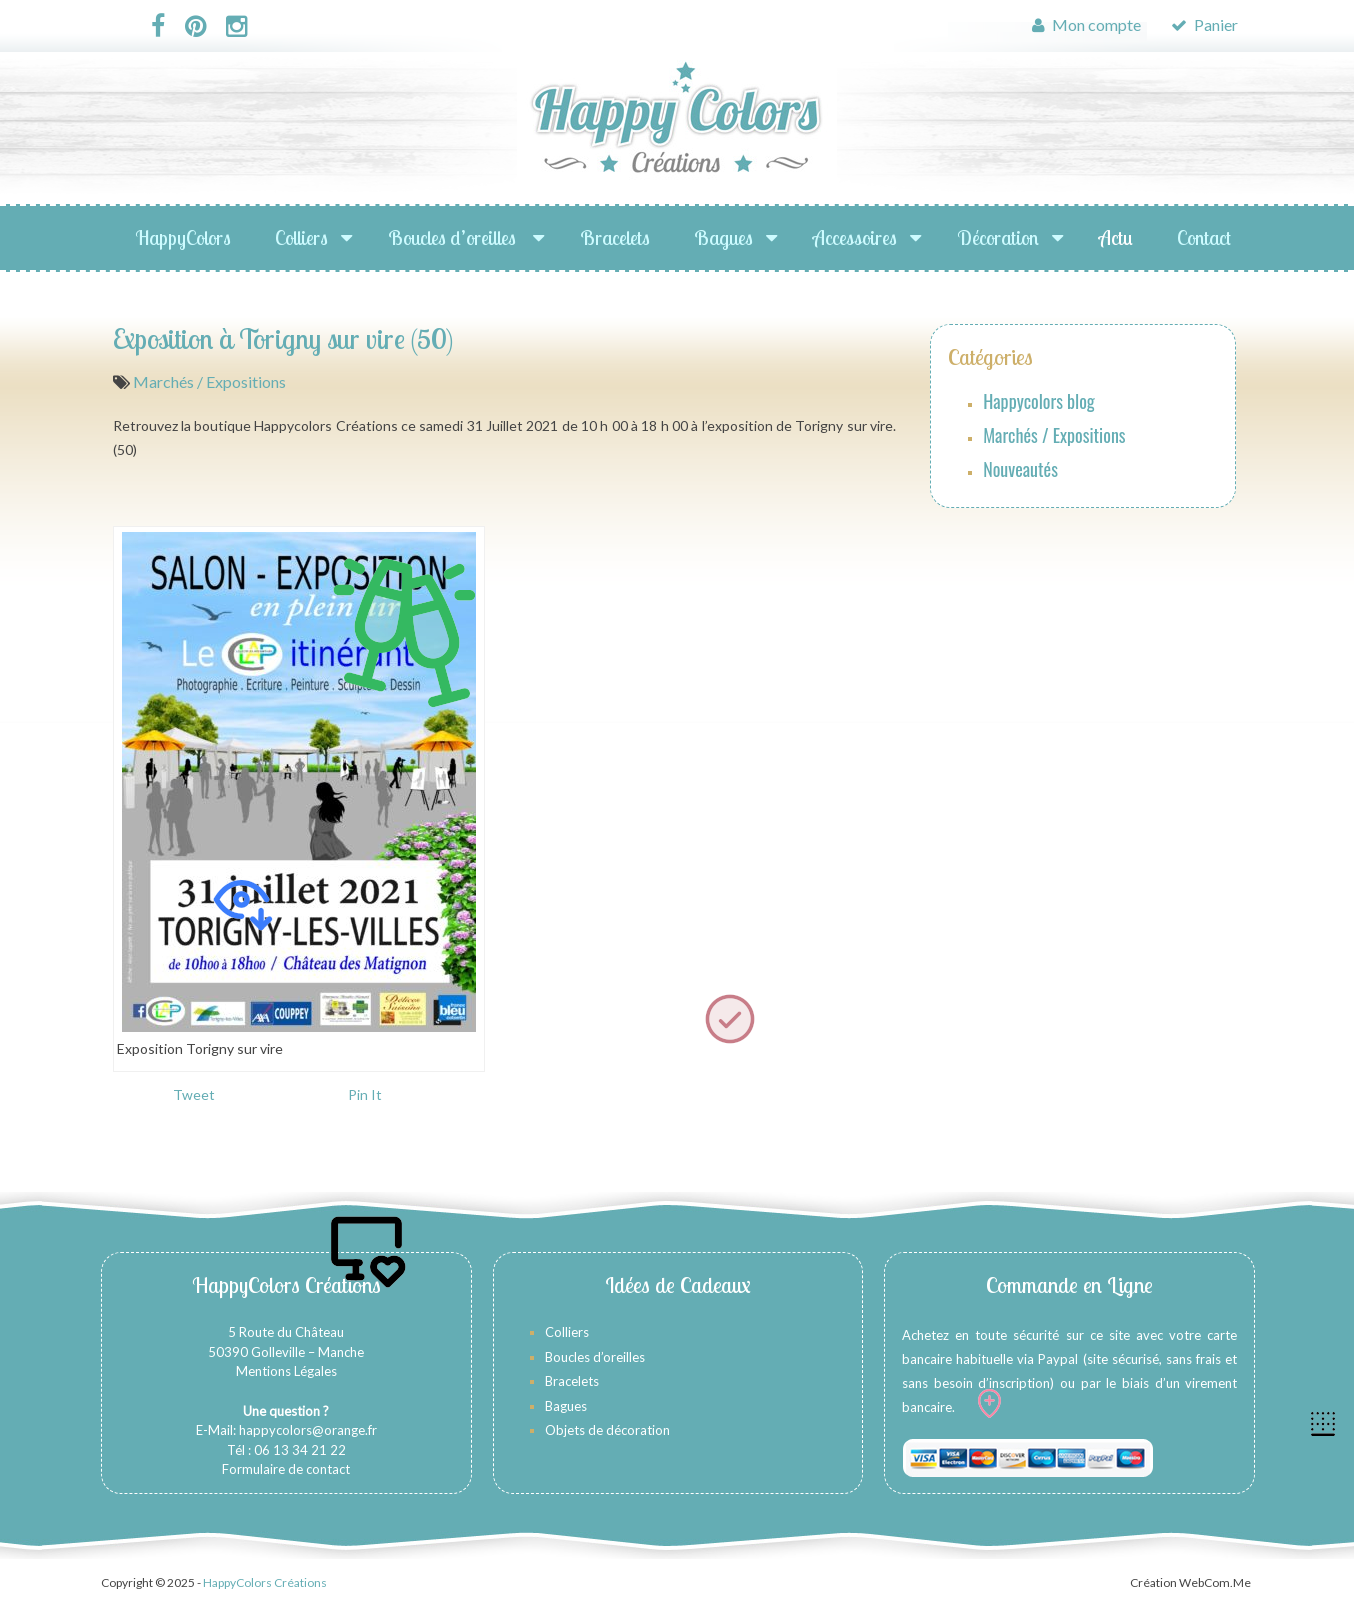 The image size is (1354, 1609). Describe the element at coordinates (989, 1403) in the screenshot. I see `add a new location pin` at that location.